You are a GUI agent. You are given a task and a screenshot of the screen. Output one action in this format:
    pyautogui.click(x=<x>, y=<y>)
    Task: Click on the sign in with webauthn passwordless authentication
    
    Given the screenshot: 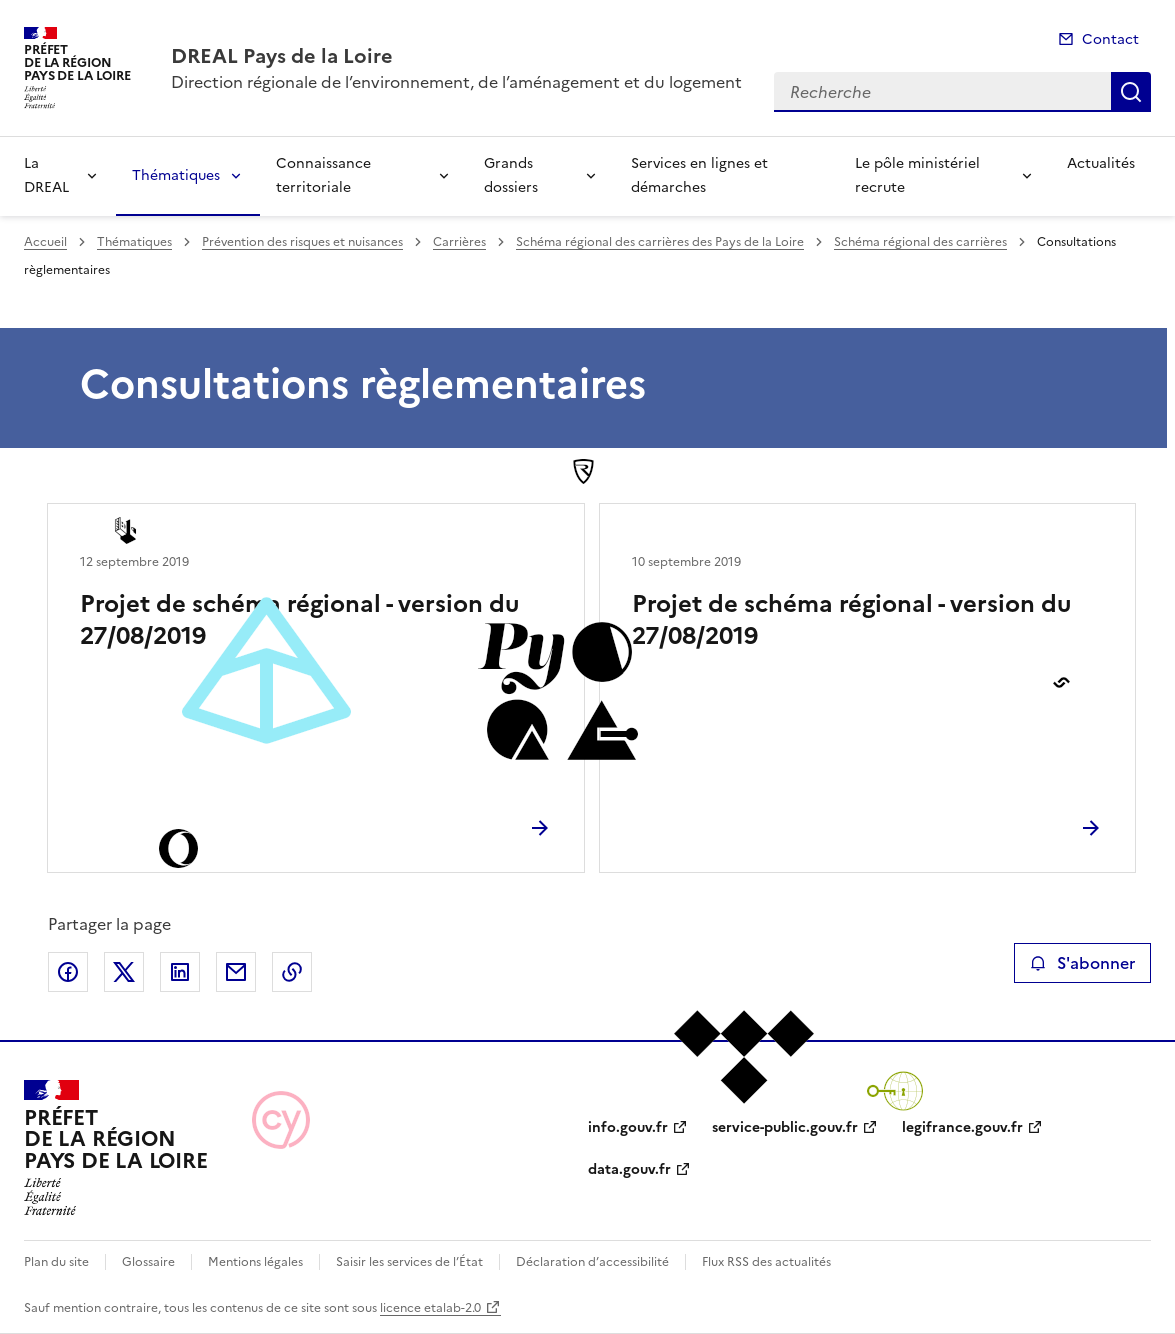 What is the action you would take?
    pyautogui.click(x=895, y=1091)
    